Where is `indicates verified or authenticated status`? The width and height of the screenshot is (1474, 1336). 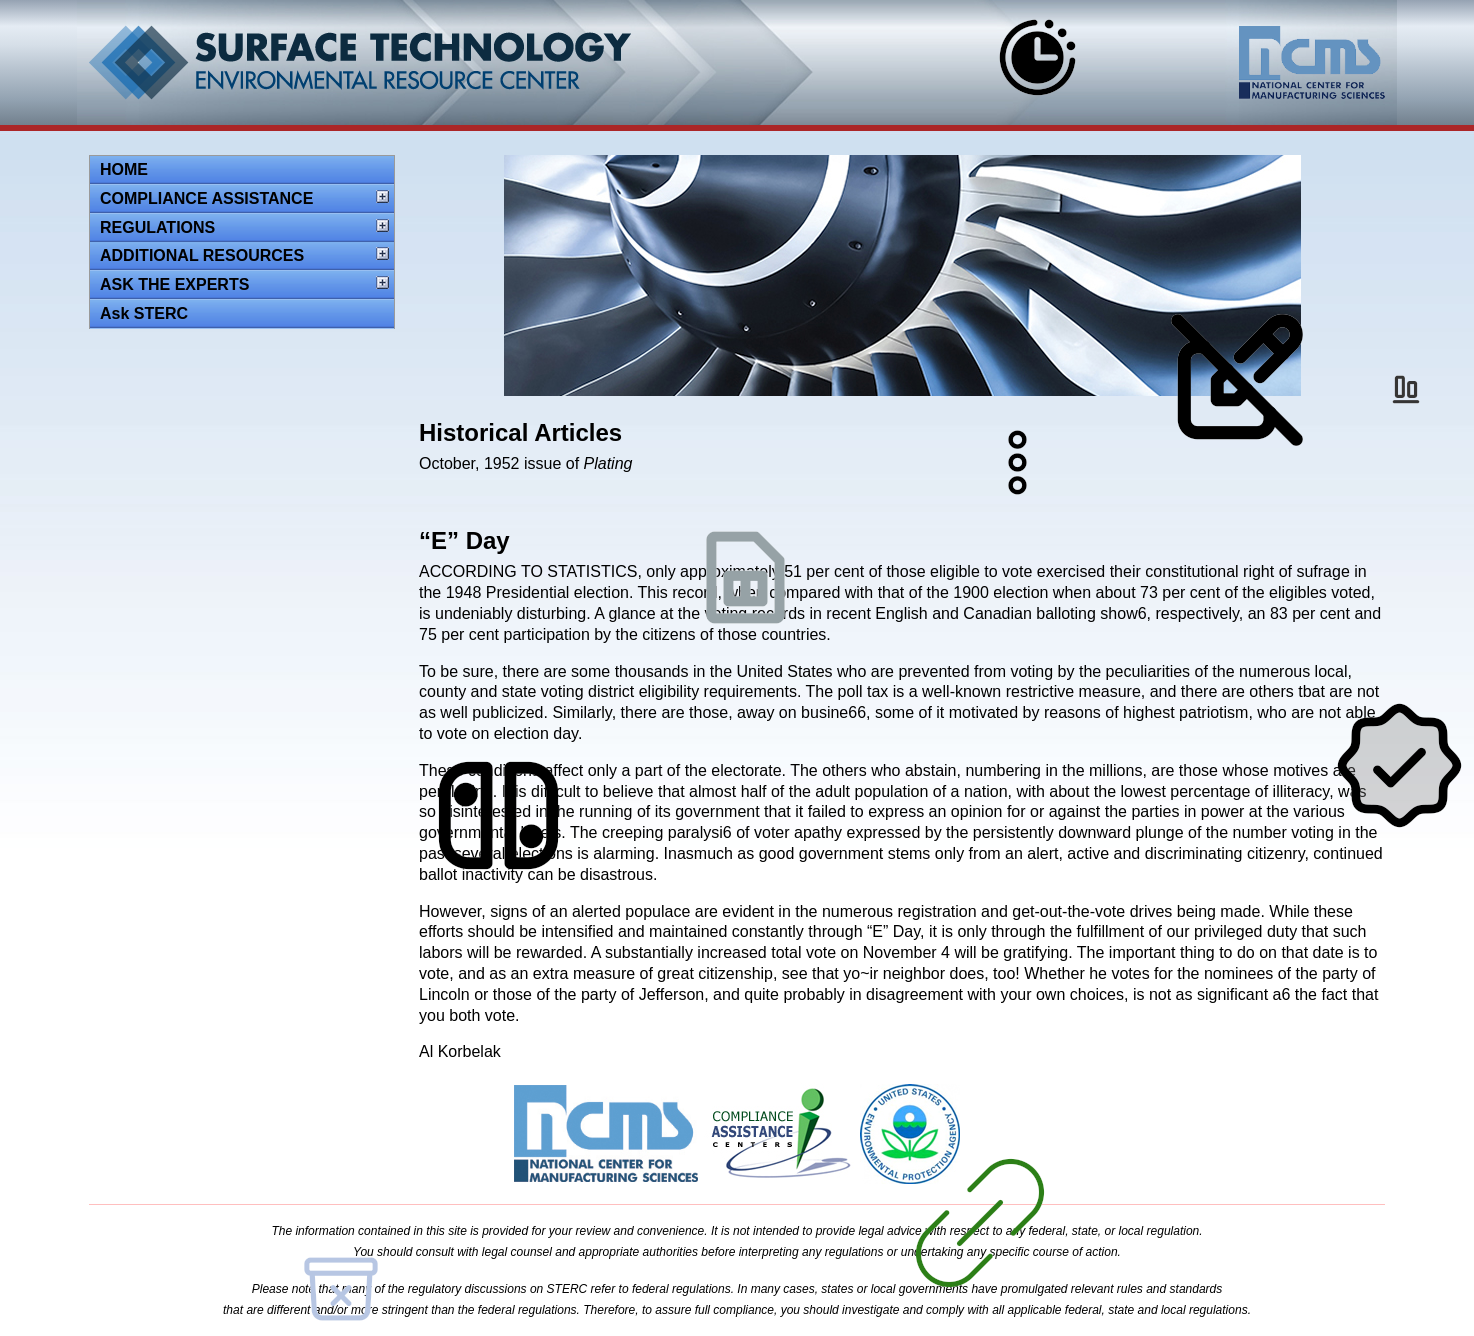
indicates verified or authenticated status is located at coordinates (1399, 765).